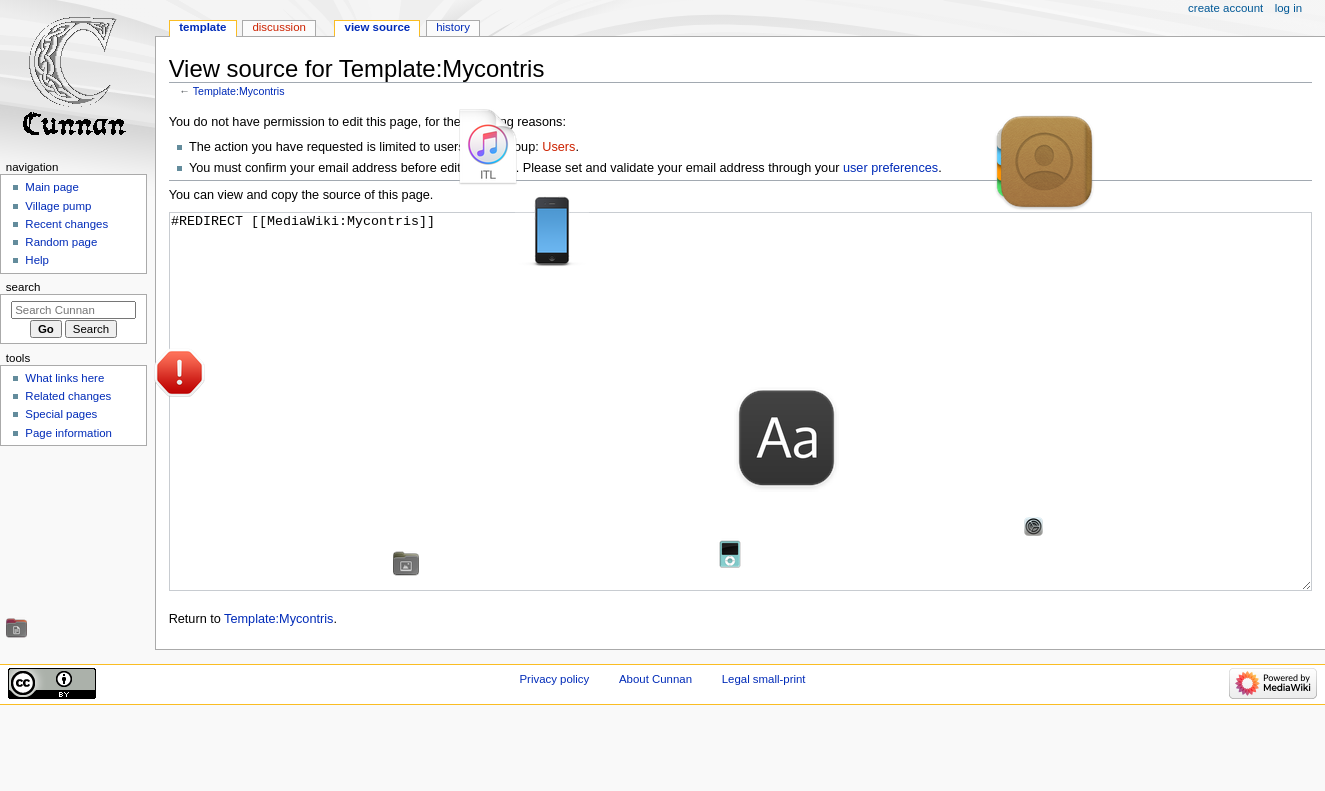 The image size is (1325, 791). Describe the element at coordinates (488, 148) in the screenshot. I see `iTunes library database file` at that location.